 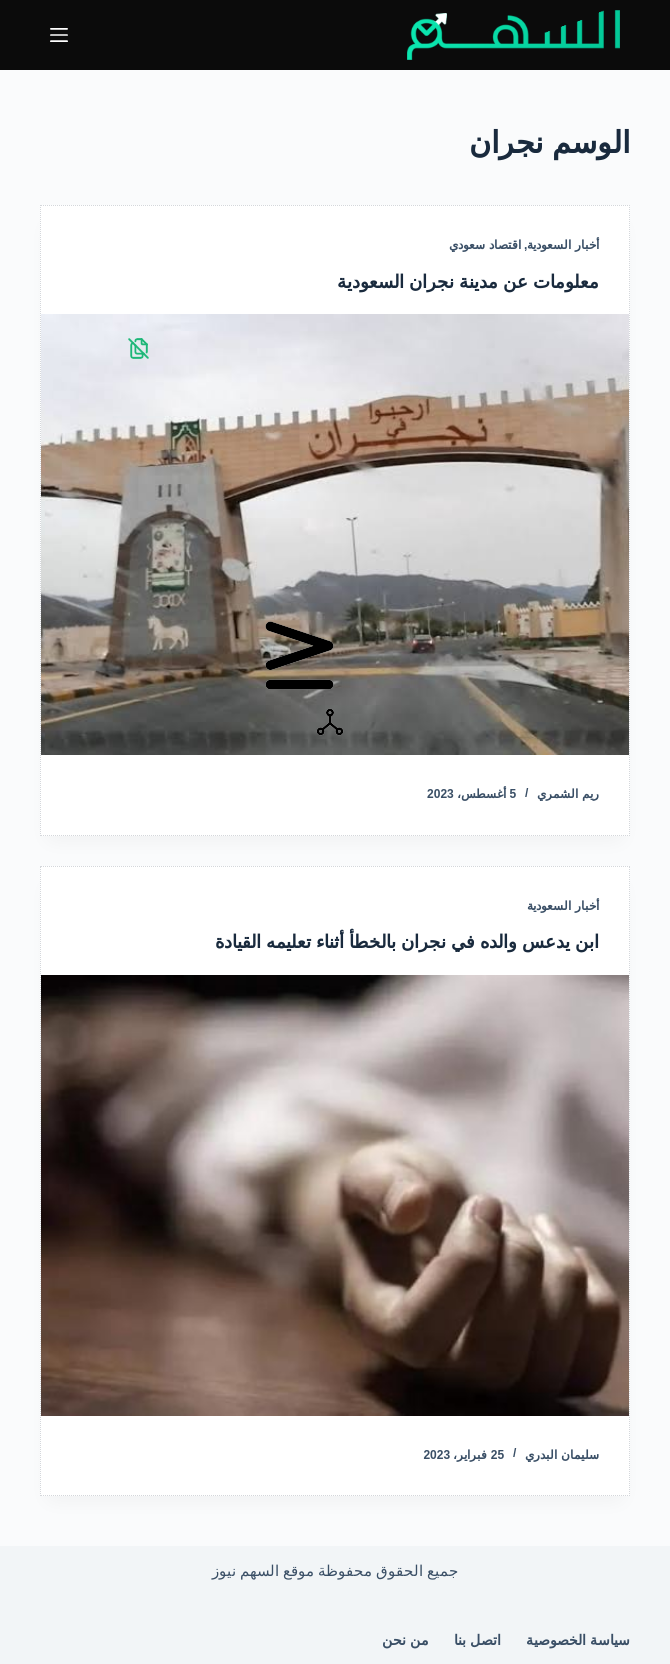 I want to click on files are unavailable or inaccessible, so click(x=138, y=348).